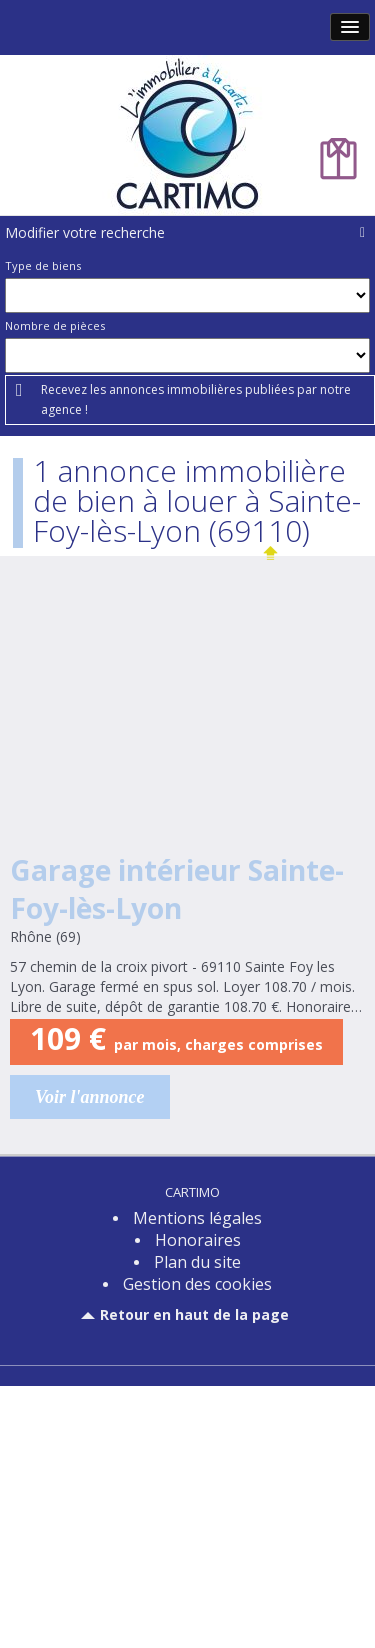  What do you see at coordinates (270, 553) in the screenshot?
I see `upload file or content` at bounding box center [270, 553].